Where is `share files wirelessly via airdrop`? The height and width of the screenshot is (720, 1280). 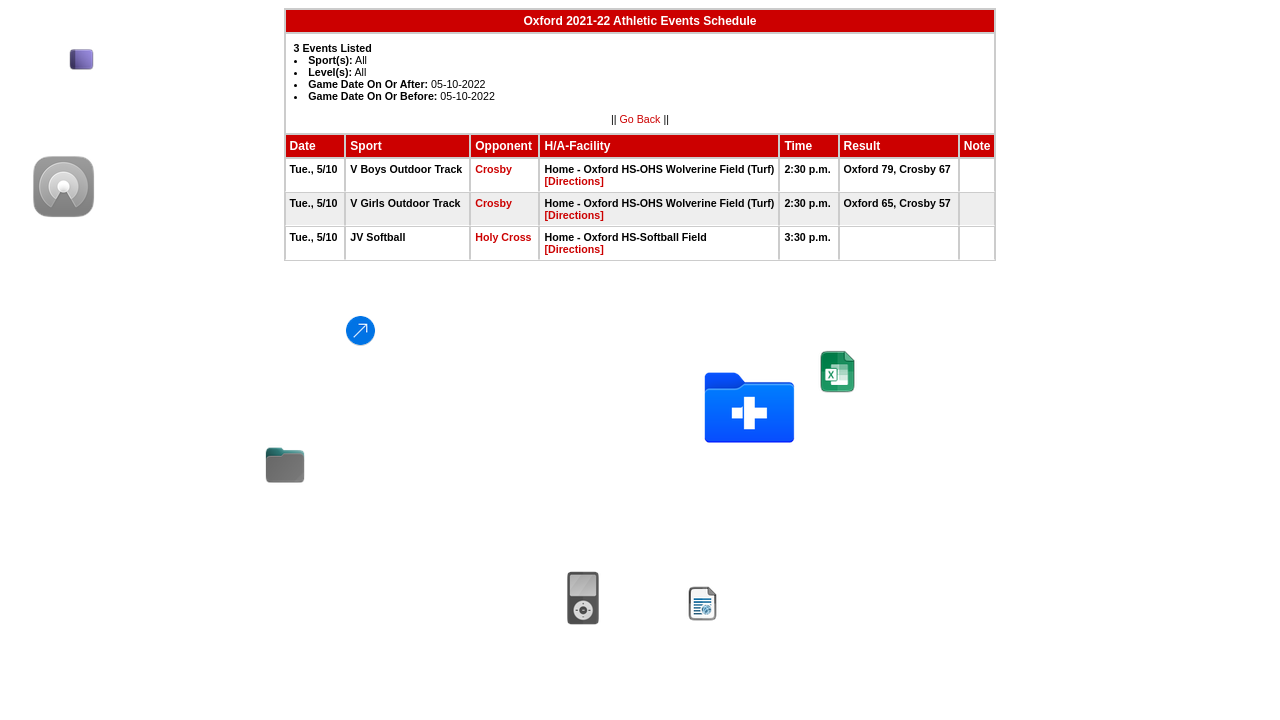
share files wirelessly via airdrop is located at coordinates (63, 186).